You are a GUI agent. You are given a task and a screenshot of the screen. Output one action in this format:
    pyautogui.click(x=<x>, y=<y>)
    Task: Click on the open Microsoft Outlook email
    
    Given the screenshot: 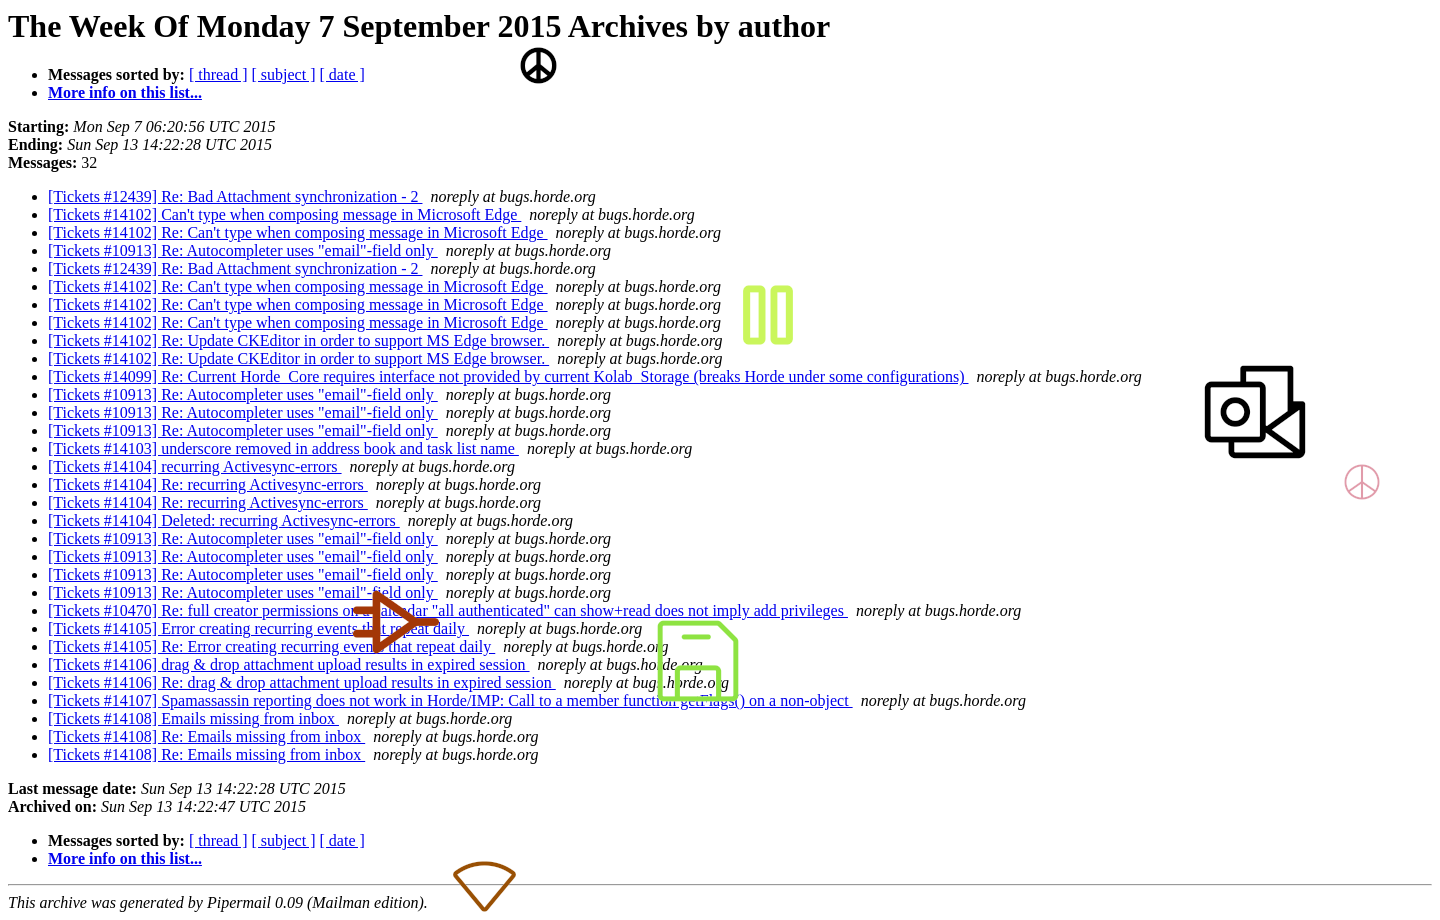 What is the action you would take?
    pyautogui.click(x=1255, y=412)
    